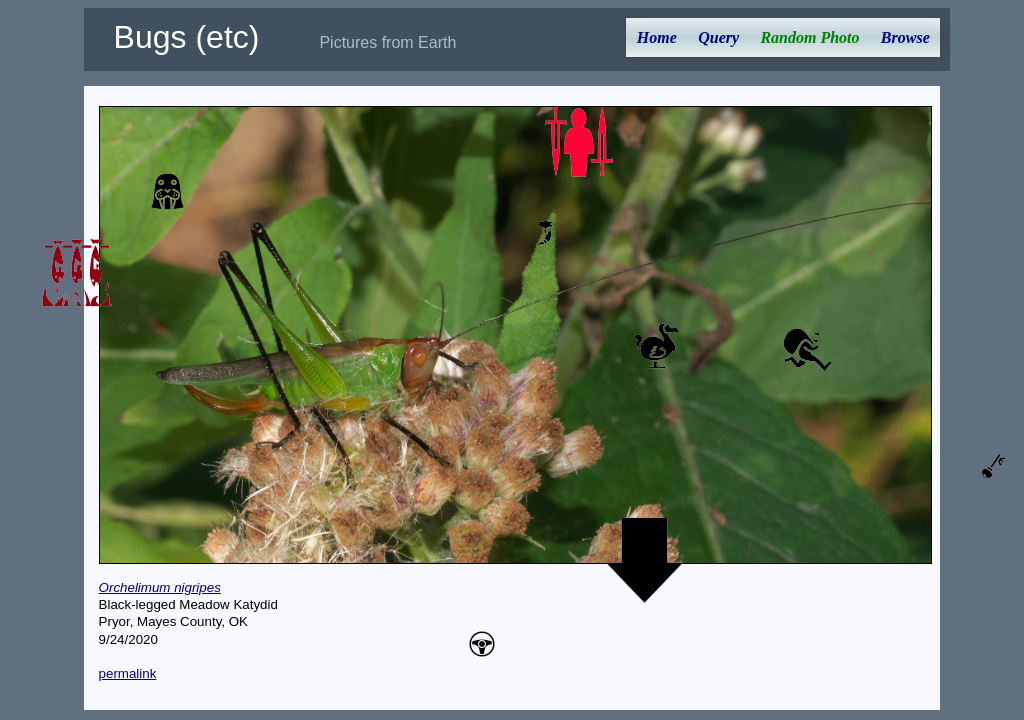 The image size is (1024, 720). I want to click on viking-themed beverage or tavern feature, so click(544, 232).